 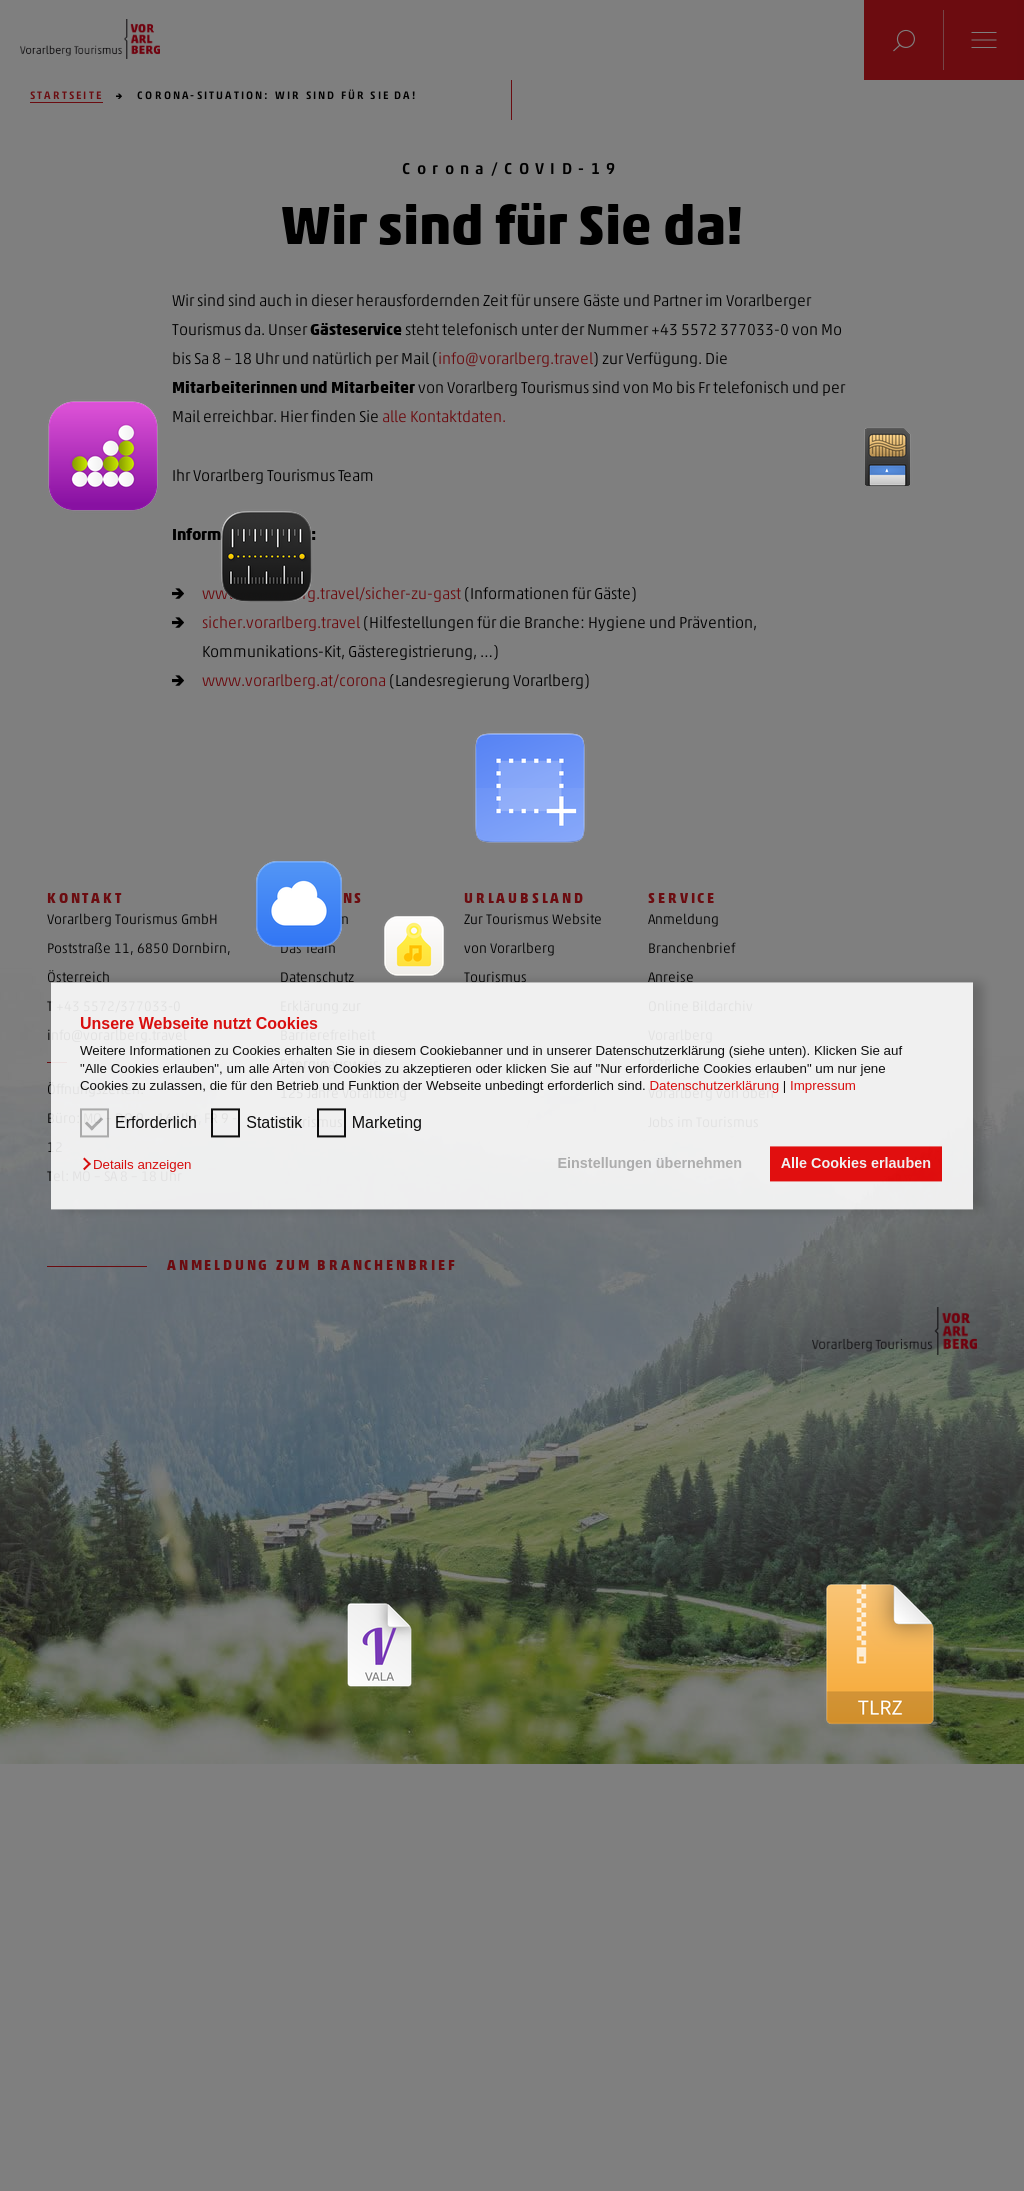 What do you see at coordinates (379, 1646) in the screenshot?
I see `vala source code file` at bounding box center [379, 1646].